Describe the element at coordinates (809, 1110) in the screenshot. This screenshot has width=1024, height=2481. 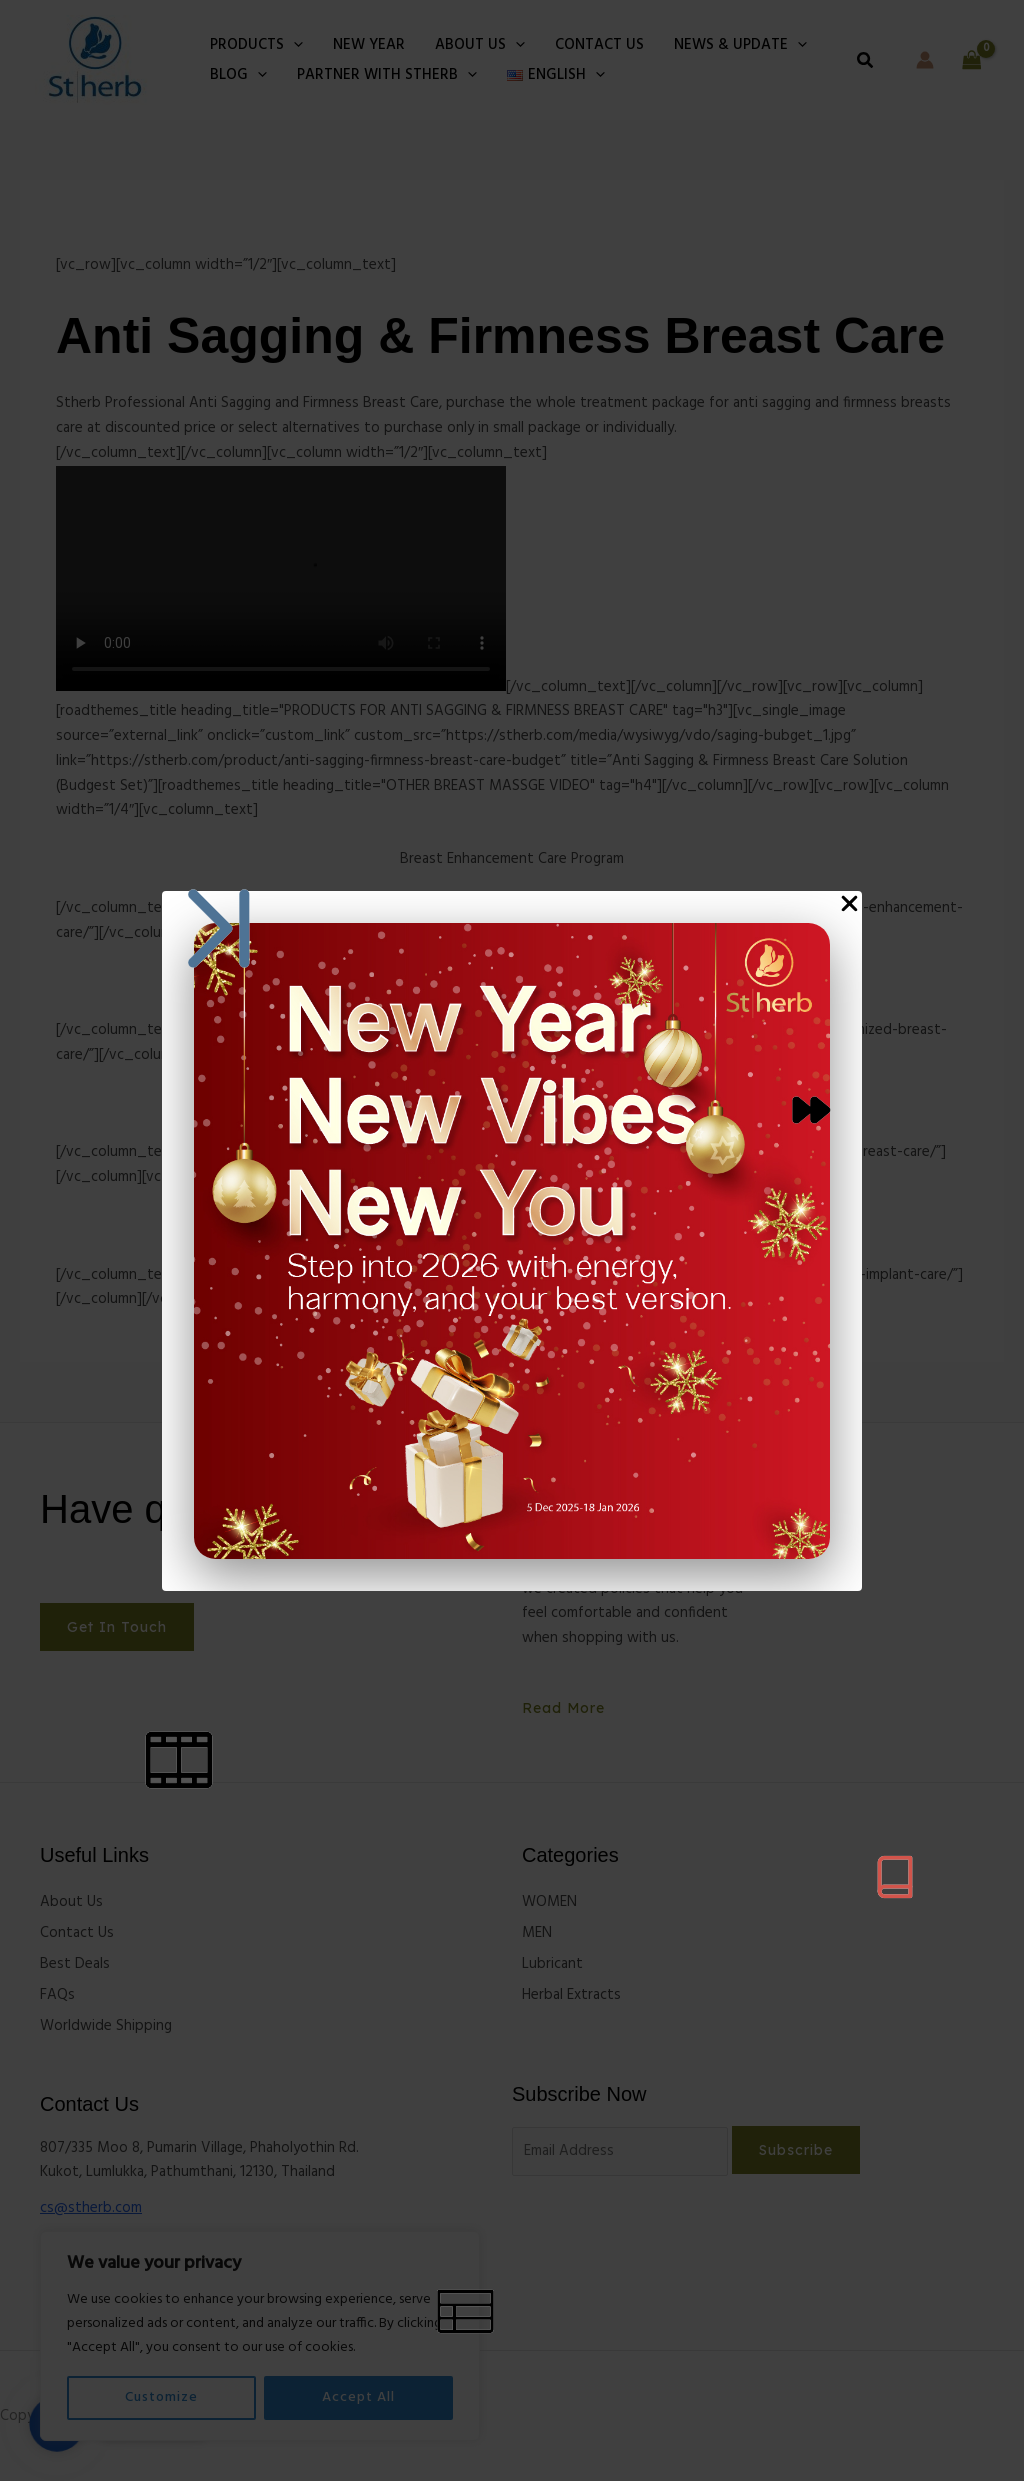
I see `skip to the next track` at that location.